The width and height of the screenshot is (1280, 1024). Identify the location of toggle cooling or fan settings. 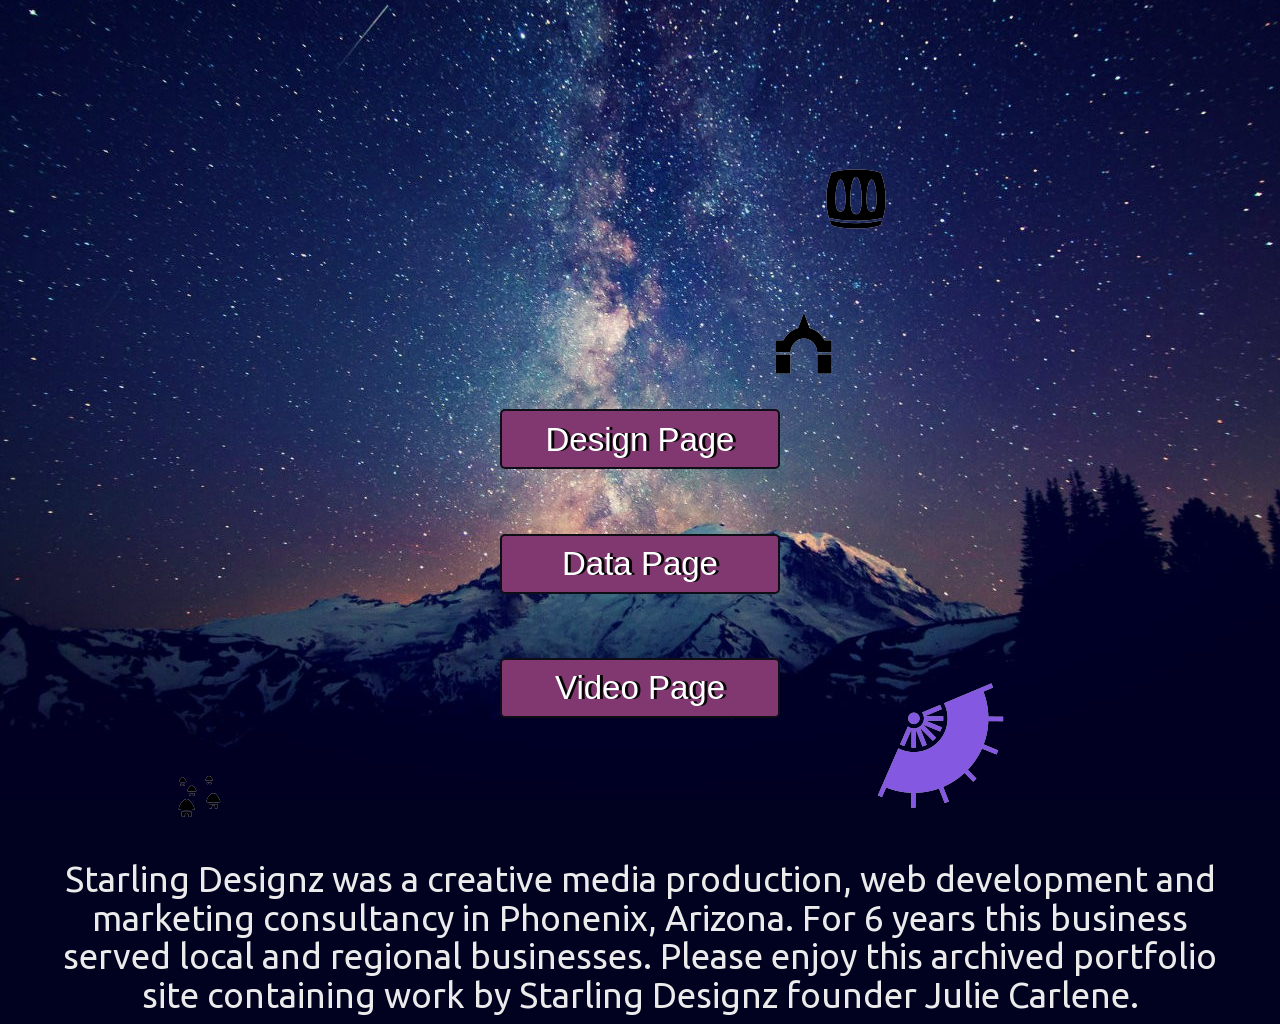
(940, 745).